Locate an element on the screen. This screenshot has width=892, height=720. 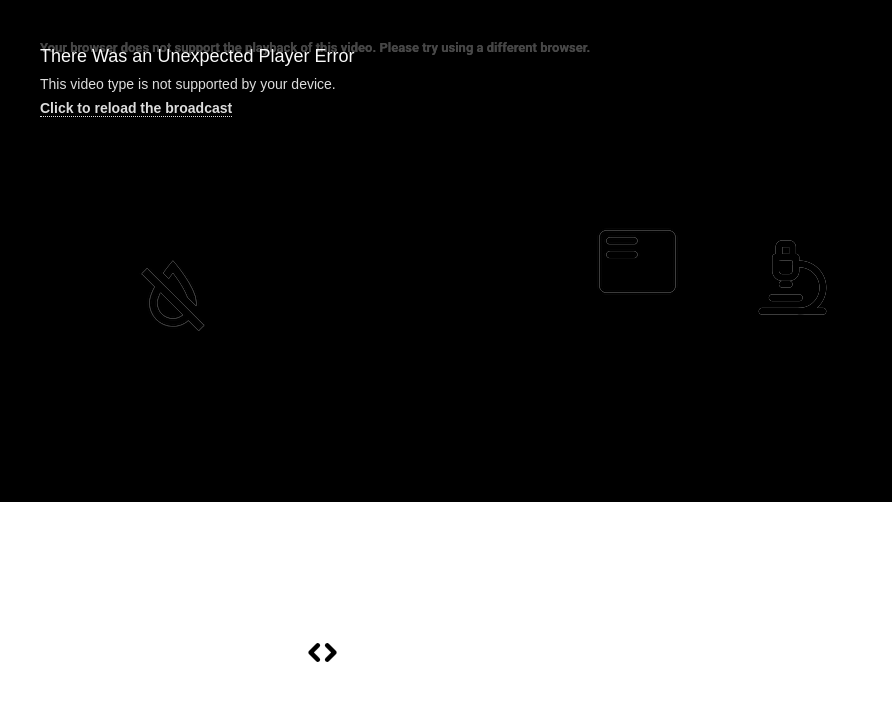
adjust horizontal positioning is located at coordinates (322, 652).